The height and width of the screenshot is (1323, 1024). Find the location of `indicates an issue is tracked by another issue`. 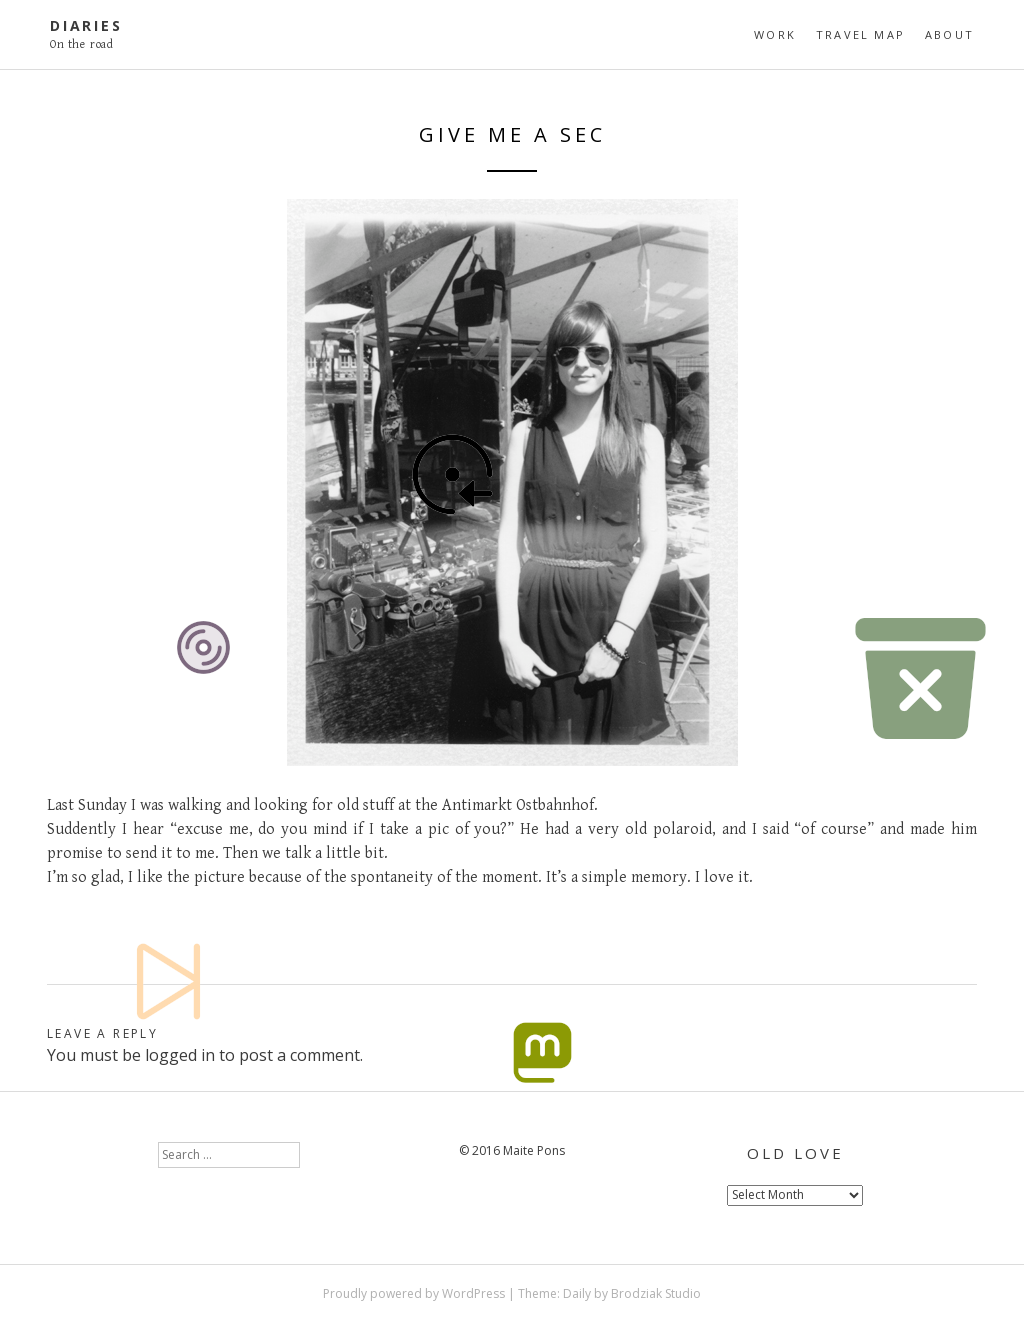

indicates an issue is tracked by another issue is located at coordinates (452, 474).